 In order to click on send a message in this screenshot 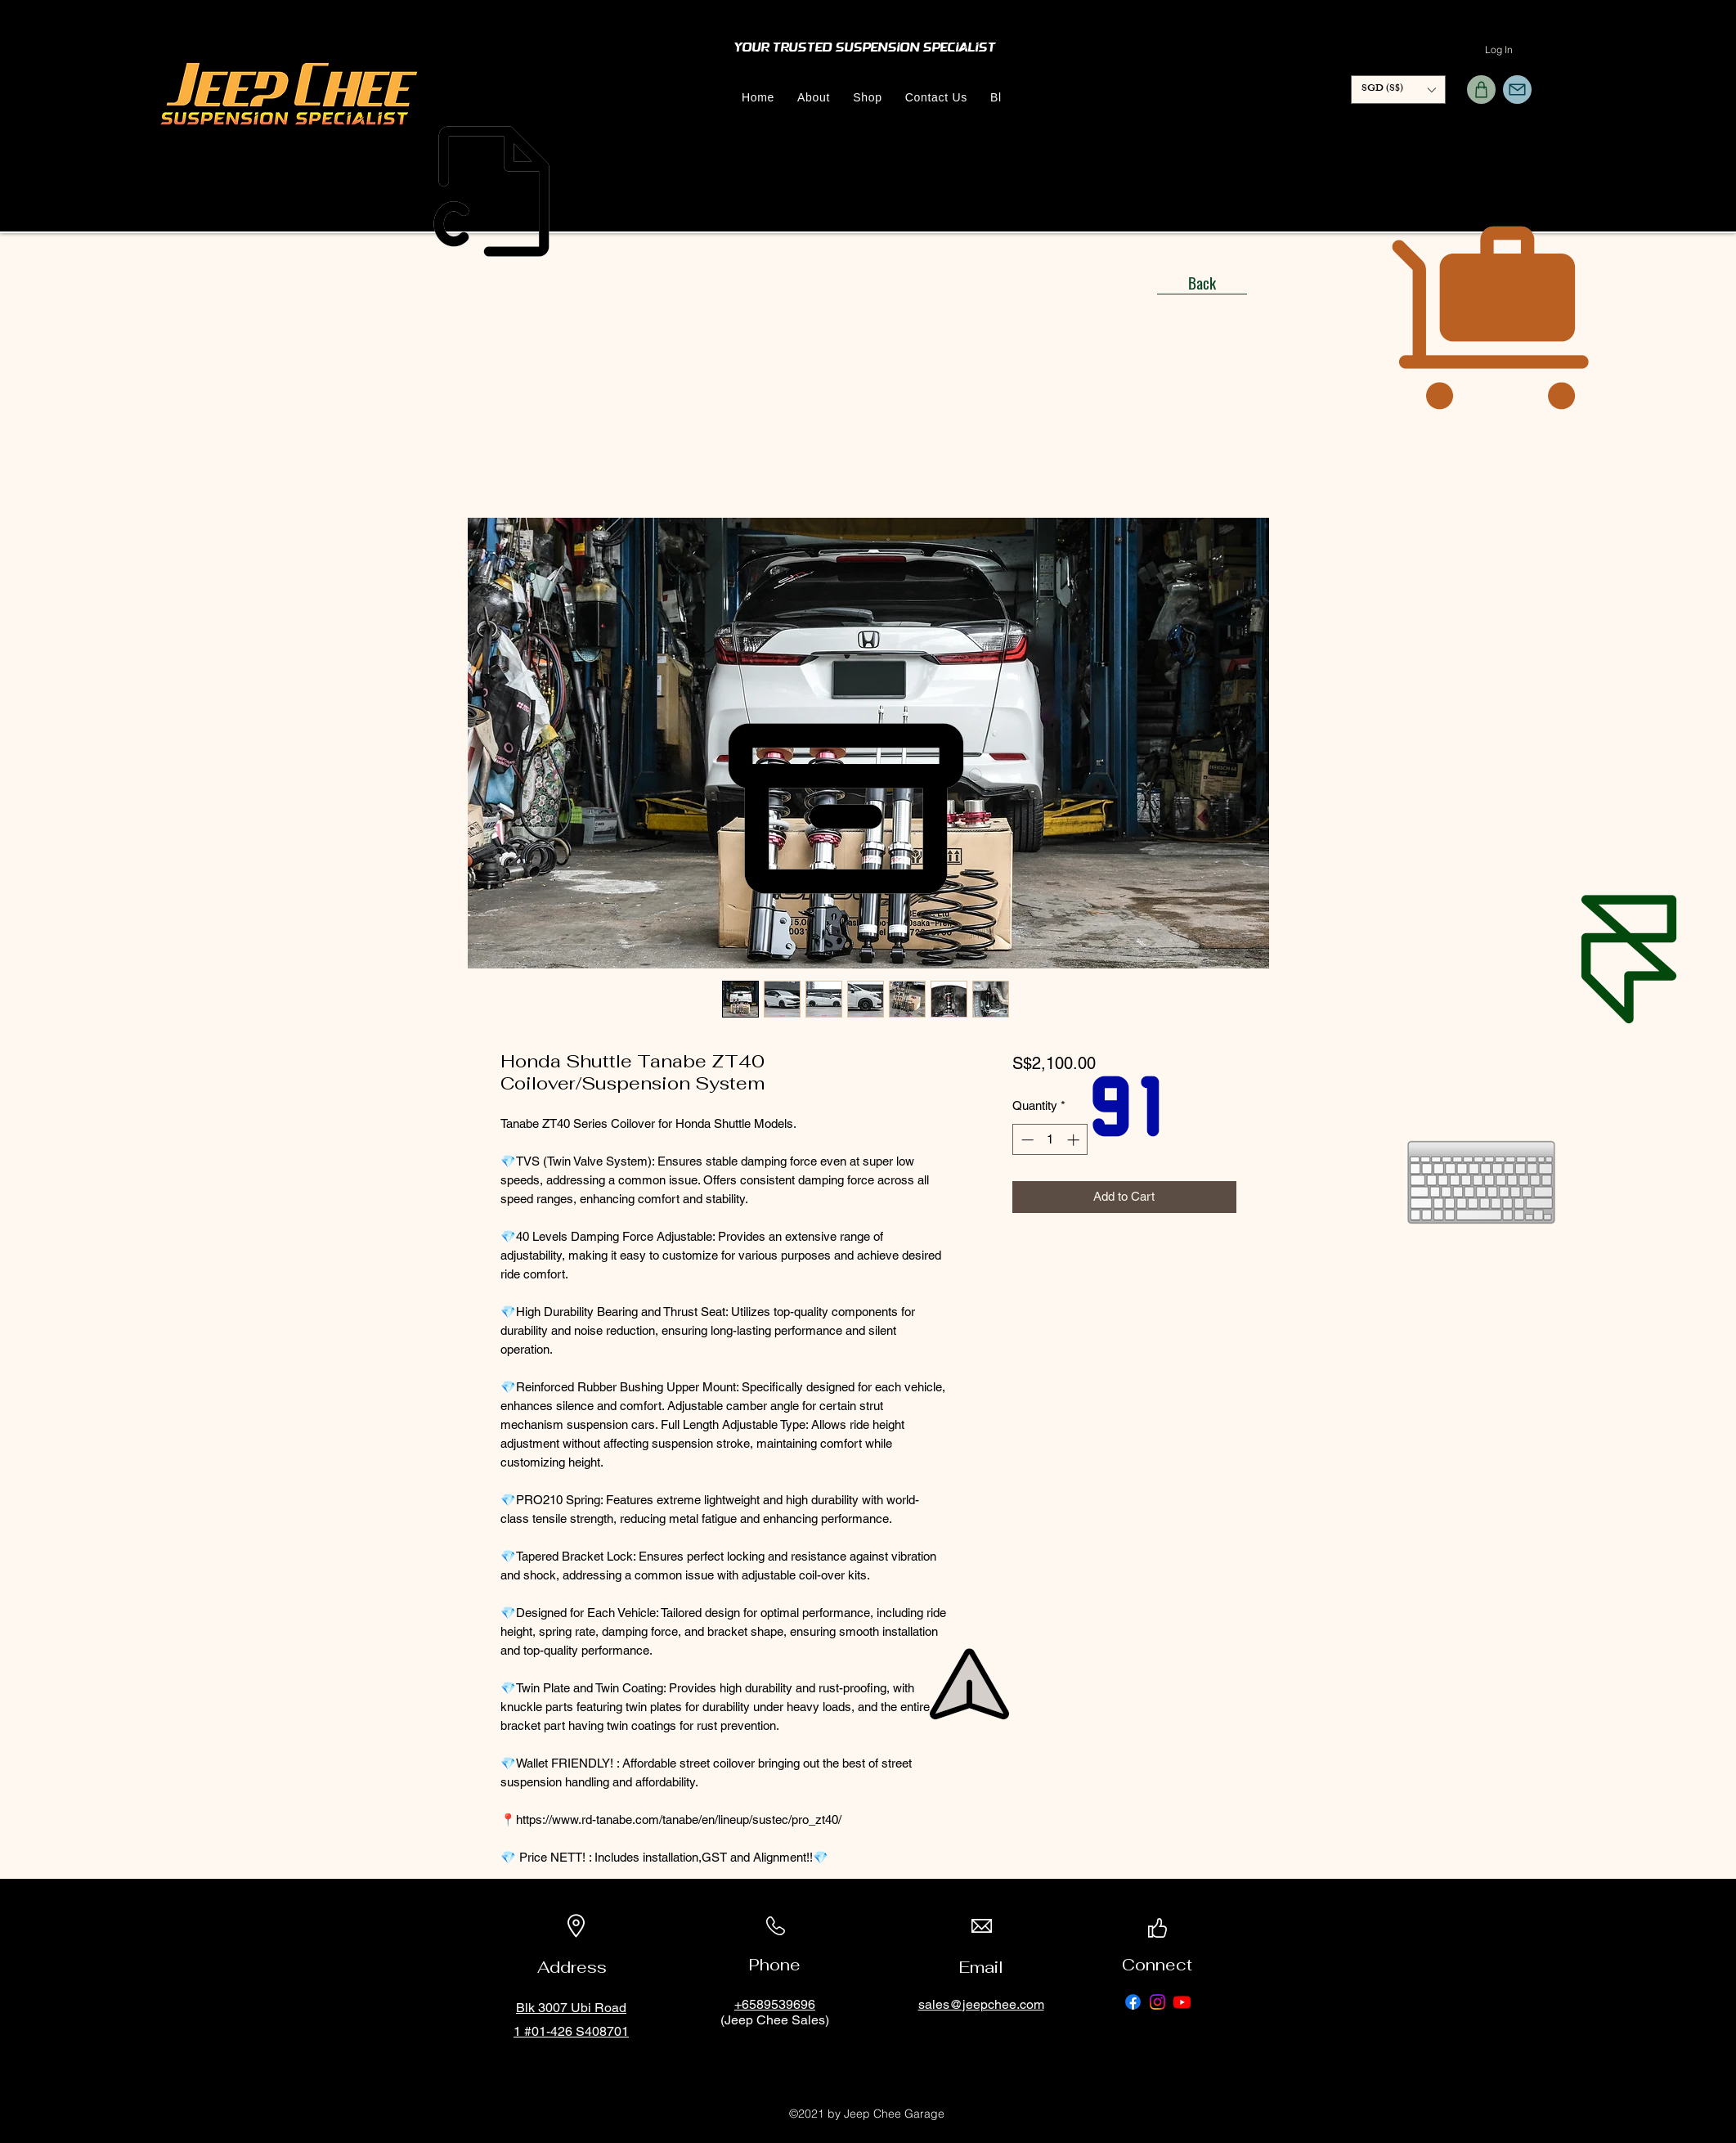, I will do `click(969, 1685)`.